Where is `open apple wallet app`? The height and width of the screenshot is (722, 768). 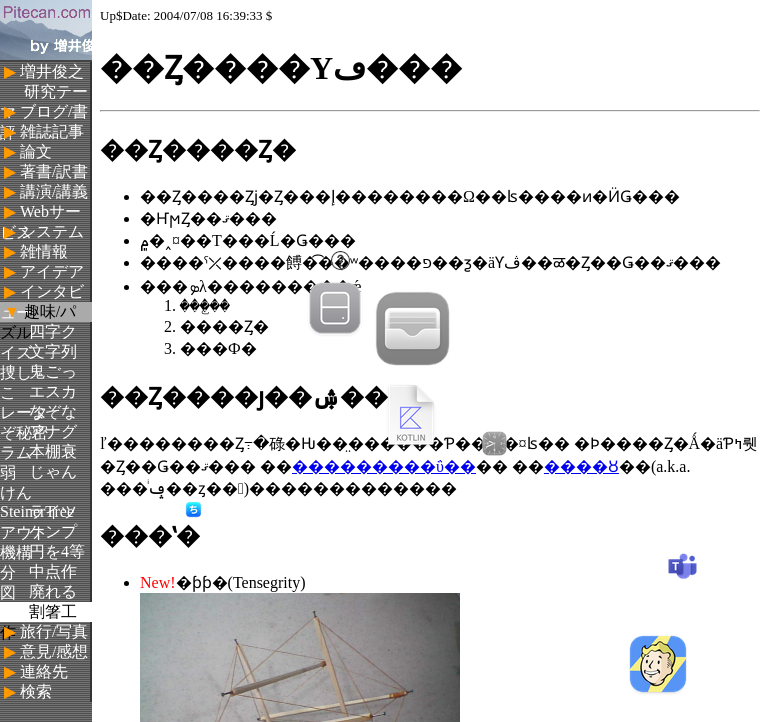 open apple wallet app is located at coordinates (412, 328).